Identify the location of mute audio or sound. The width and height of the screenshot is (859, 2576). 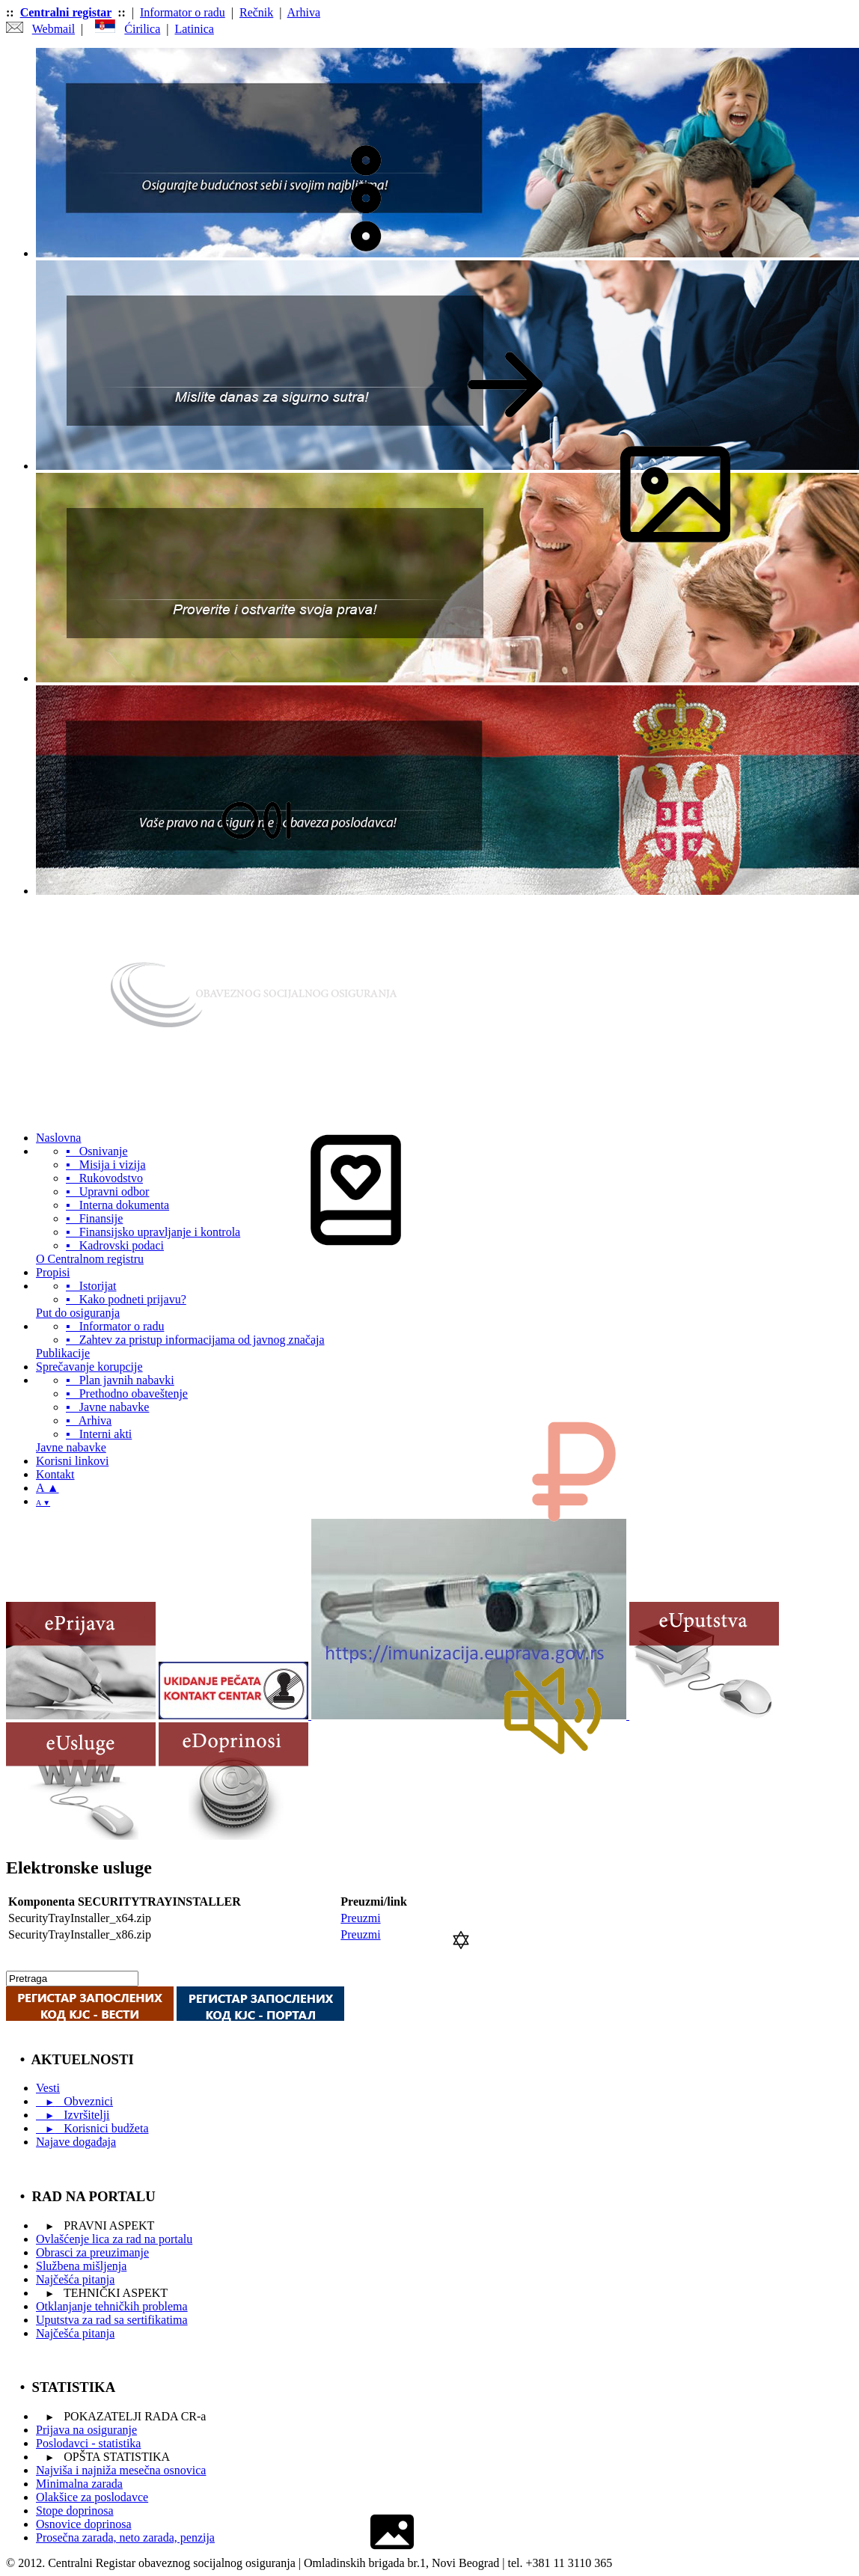
(551, 1710).